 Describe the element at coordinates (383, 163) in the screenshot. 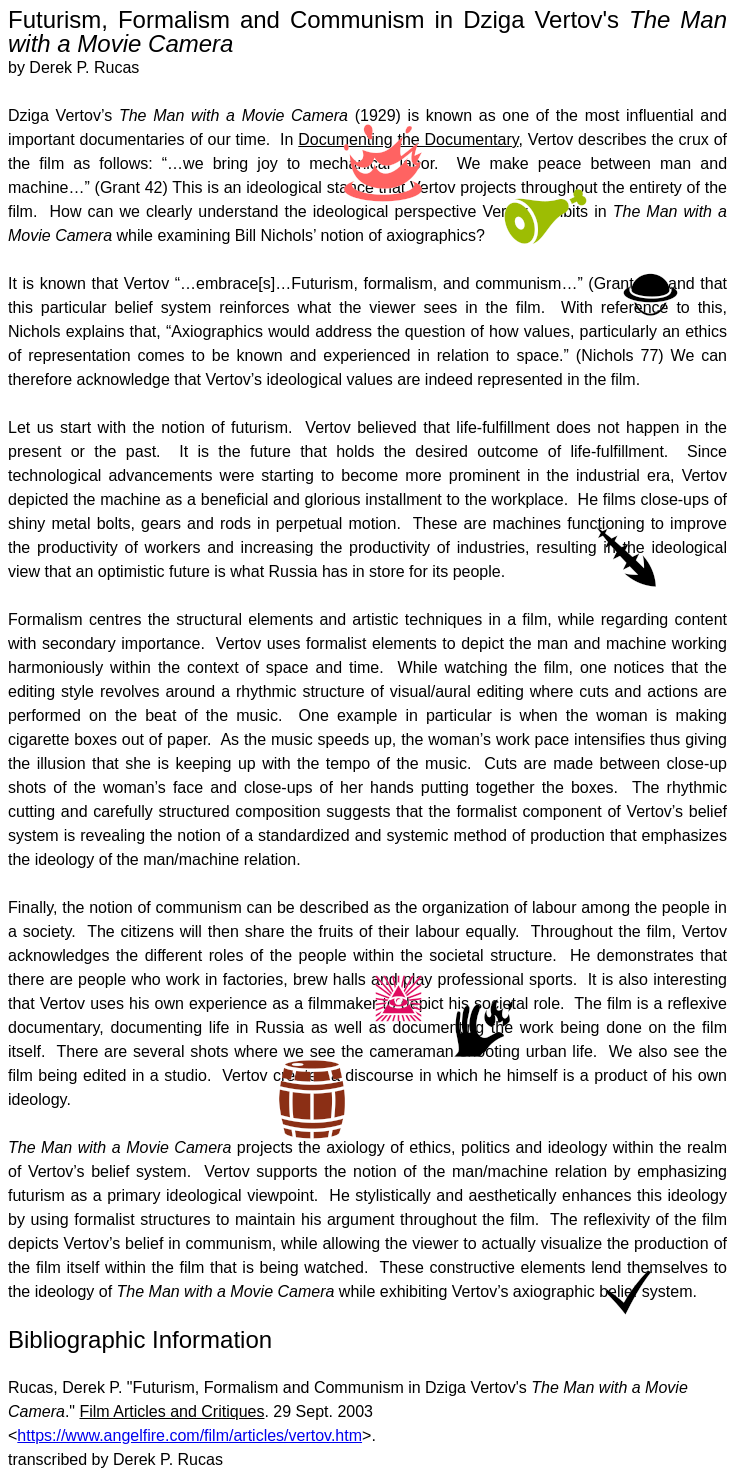

I see `water effect or splash animation trigger` at that location.